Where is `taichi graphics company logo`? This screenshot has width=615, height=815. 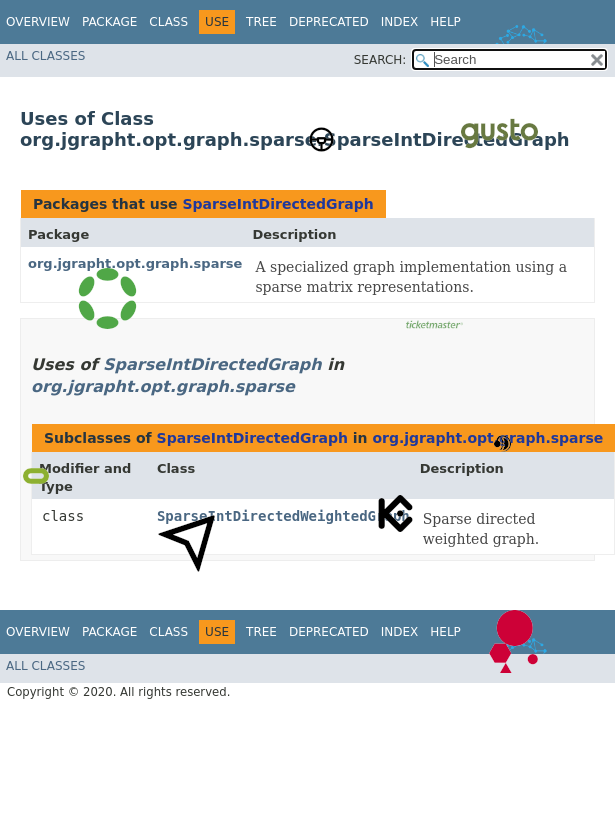
taichi graphics company logo is located at coordinates (513, 641).